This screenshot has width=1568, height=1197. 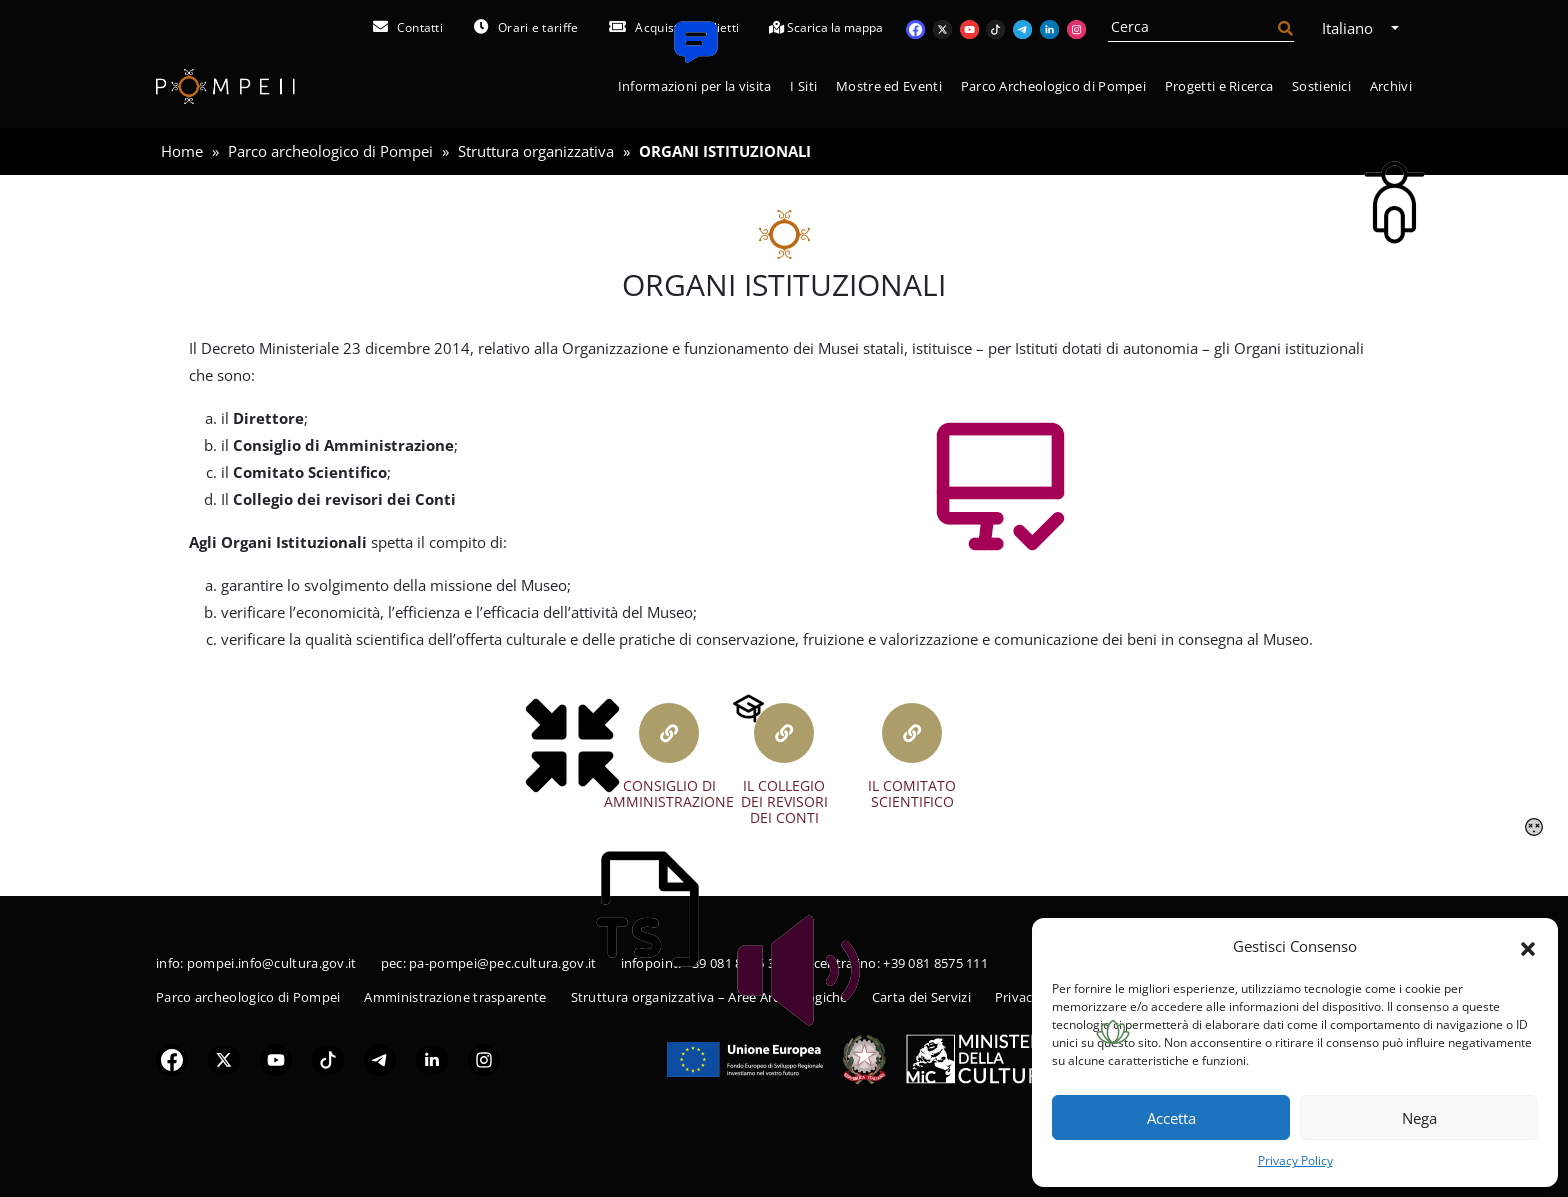 What do you see at coordinates (650, 909) in the screenshot?
I see `a TypeScript file` at bounding box center [650, 909].